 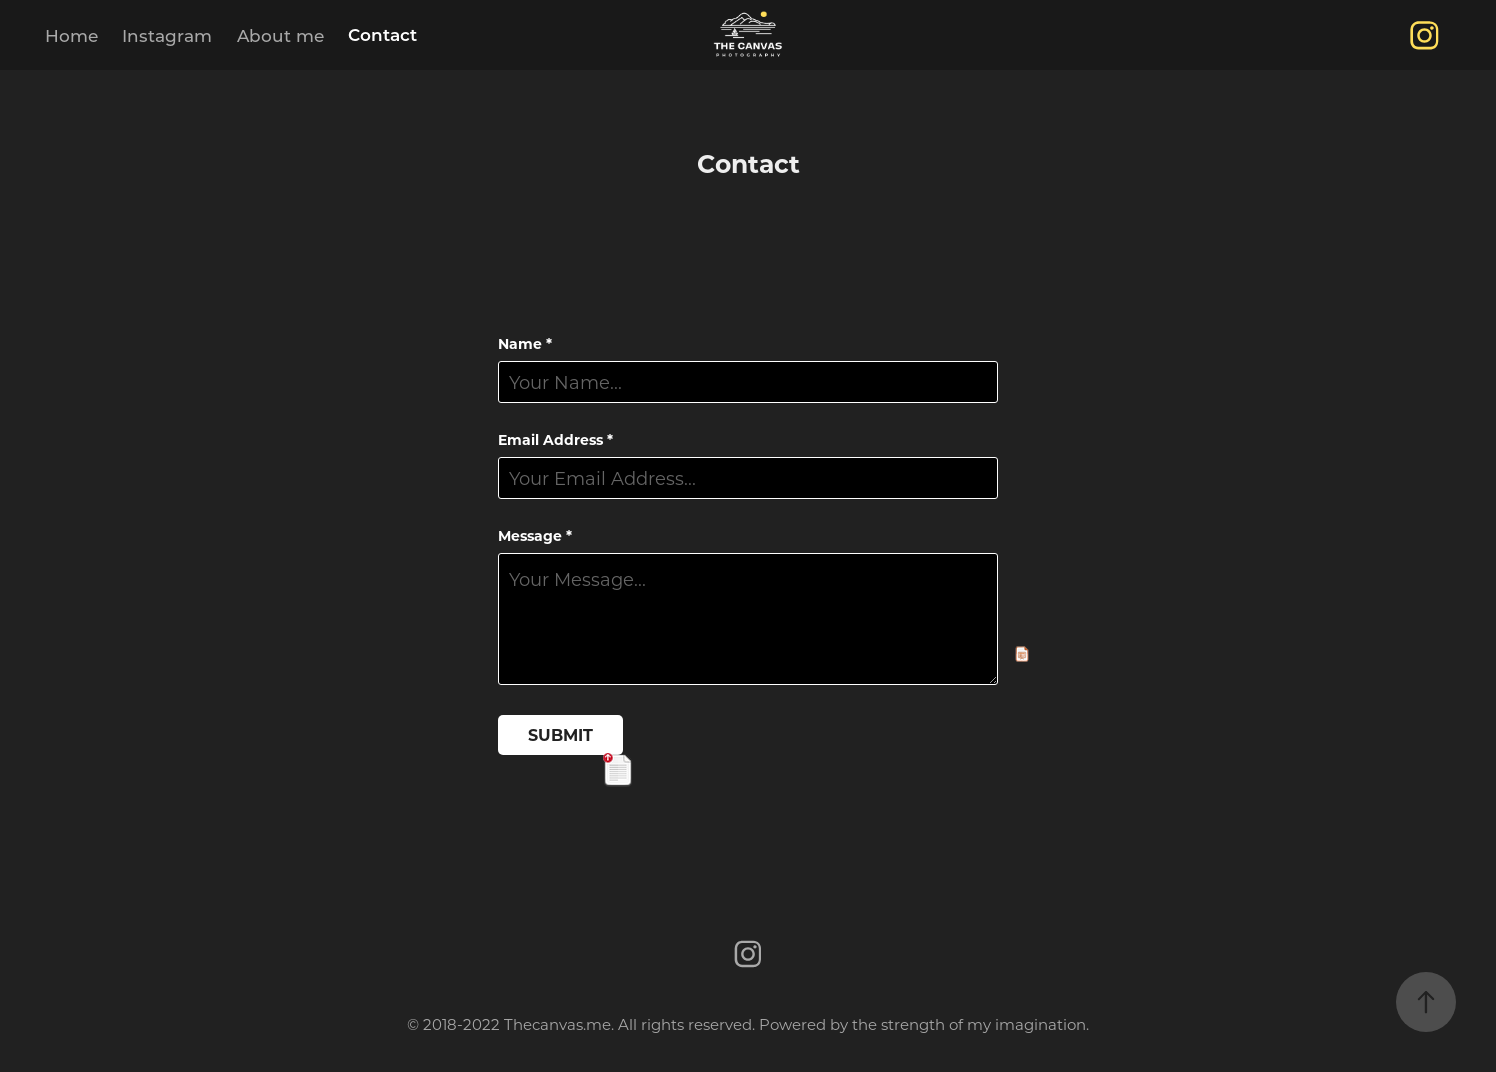 I want to click on open a presentation template file, so click(x=1022, y=654).